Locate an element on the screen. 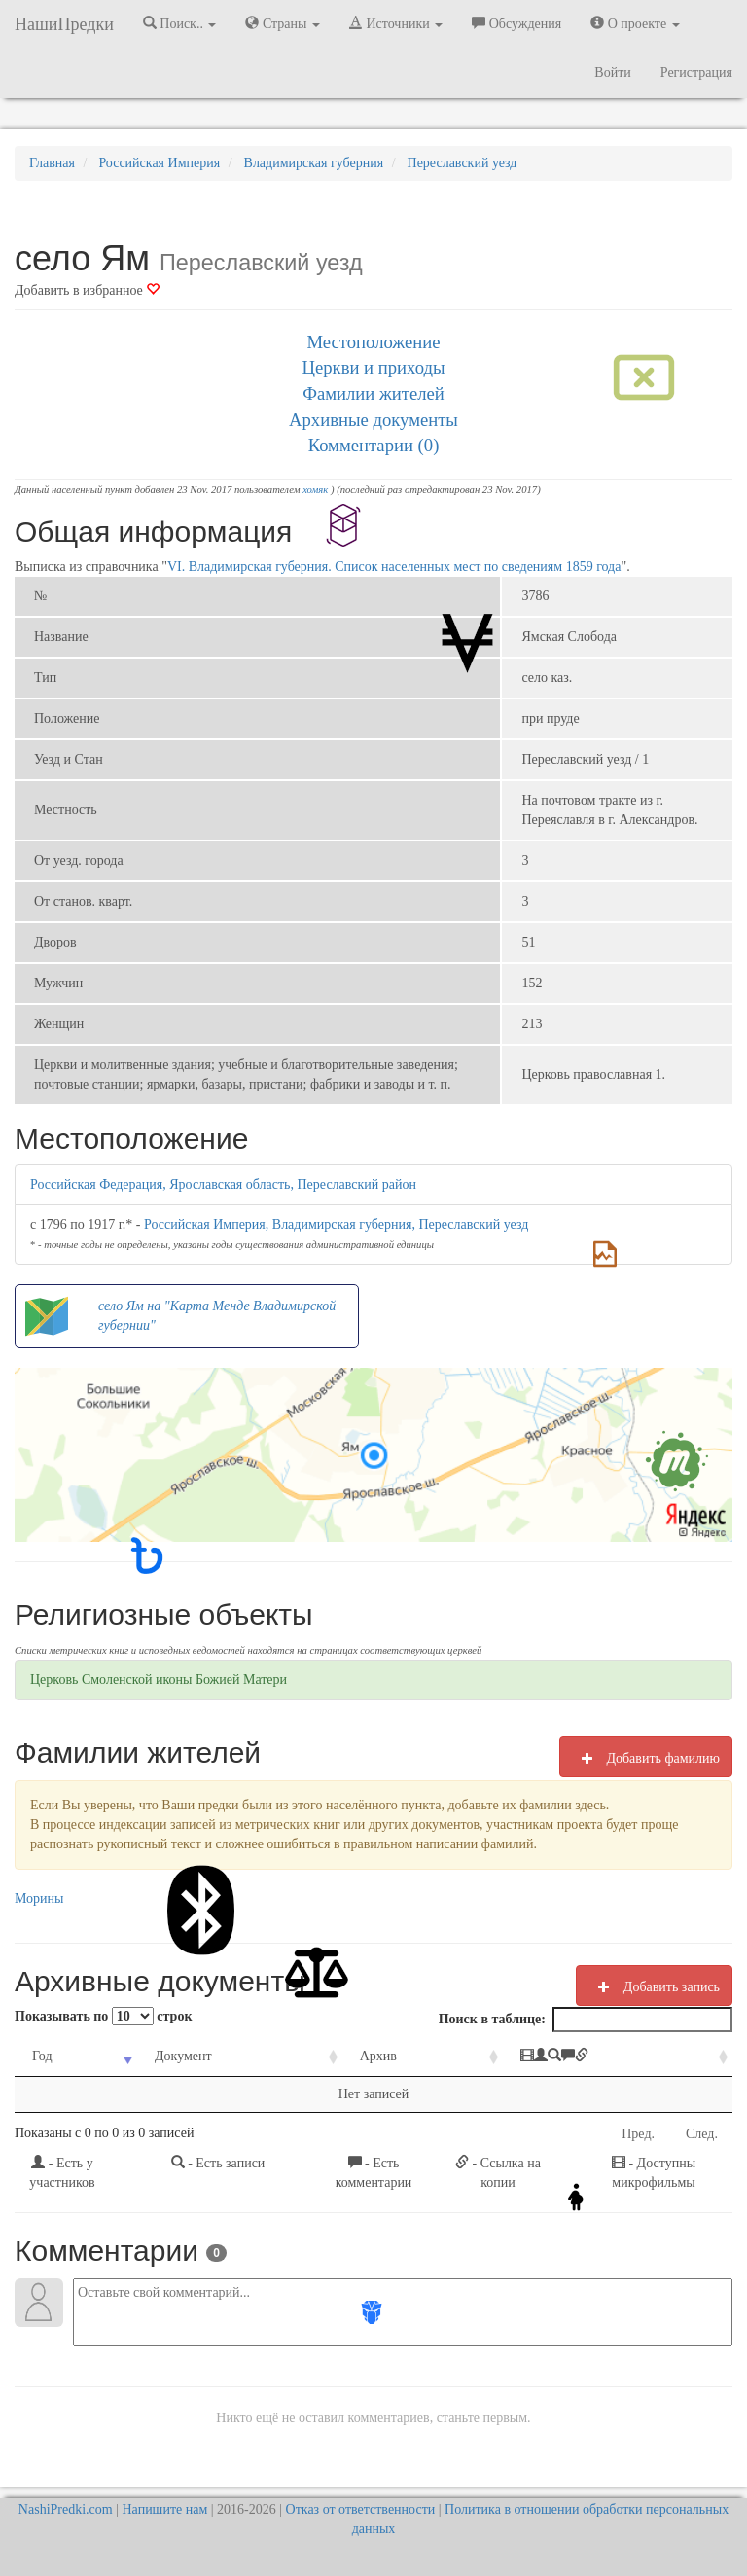  open the Meetup app is located at coordinates (676, 1461).